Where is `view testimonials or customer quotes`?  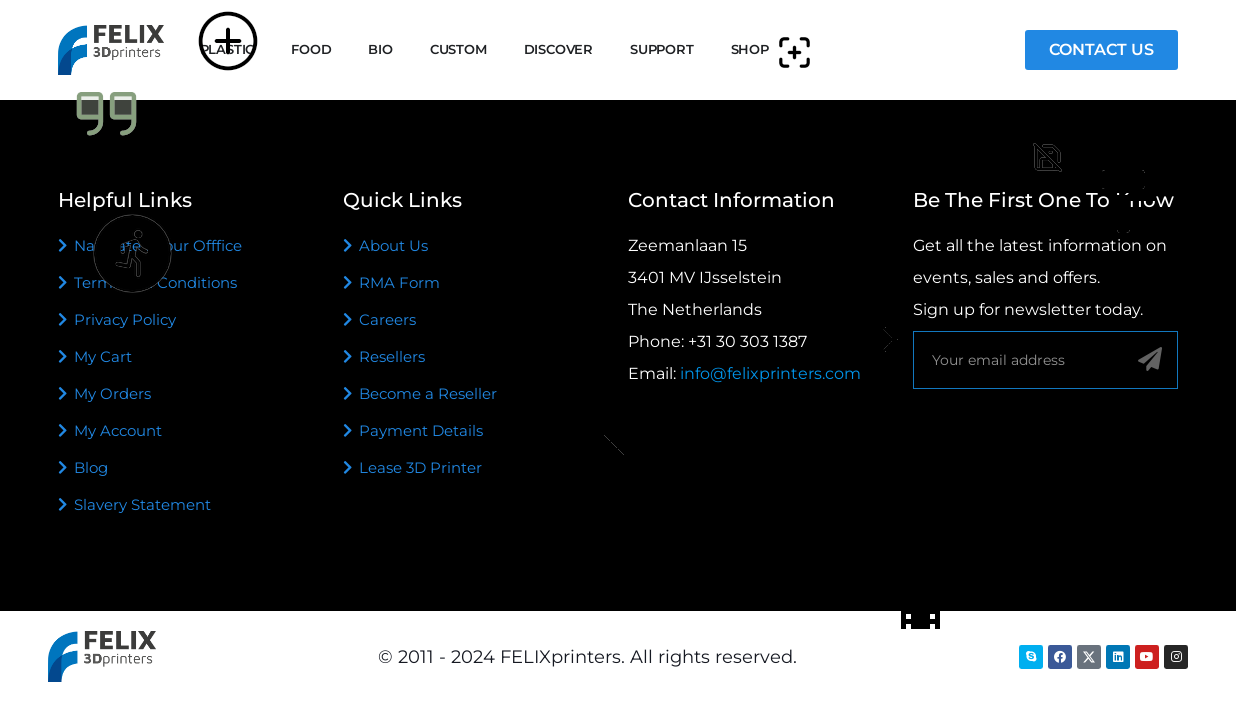
view testimonials or customer quotes is located at coordinates (106, 112).